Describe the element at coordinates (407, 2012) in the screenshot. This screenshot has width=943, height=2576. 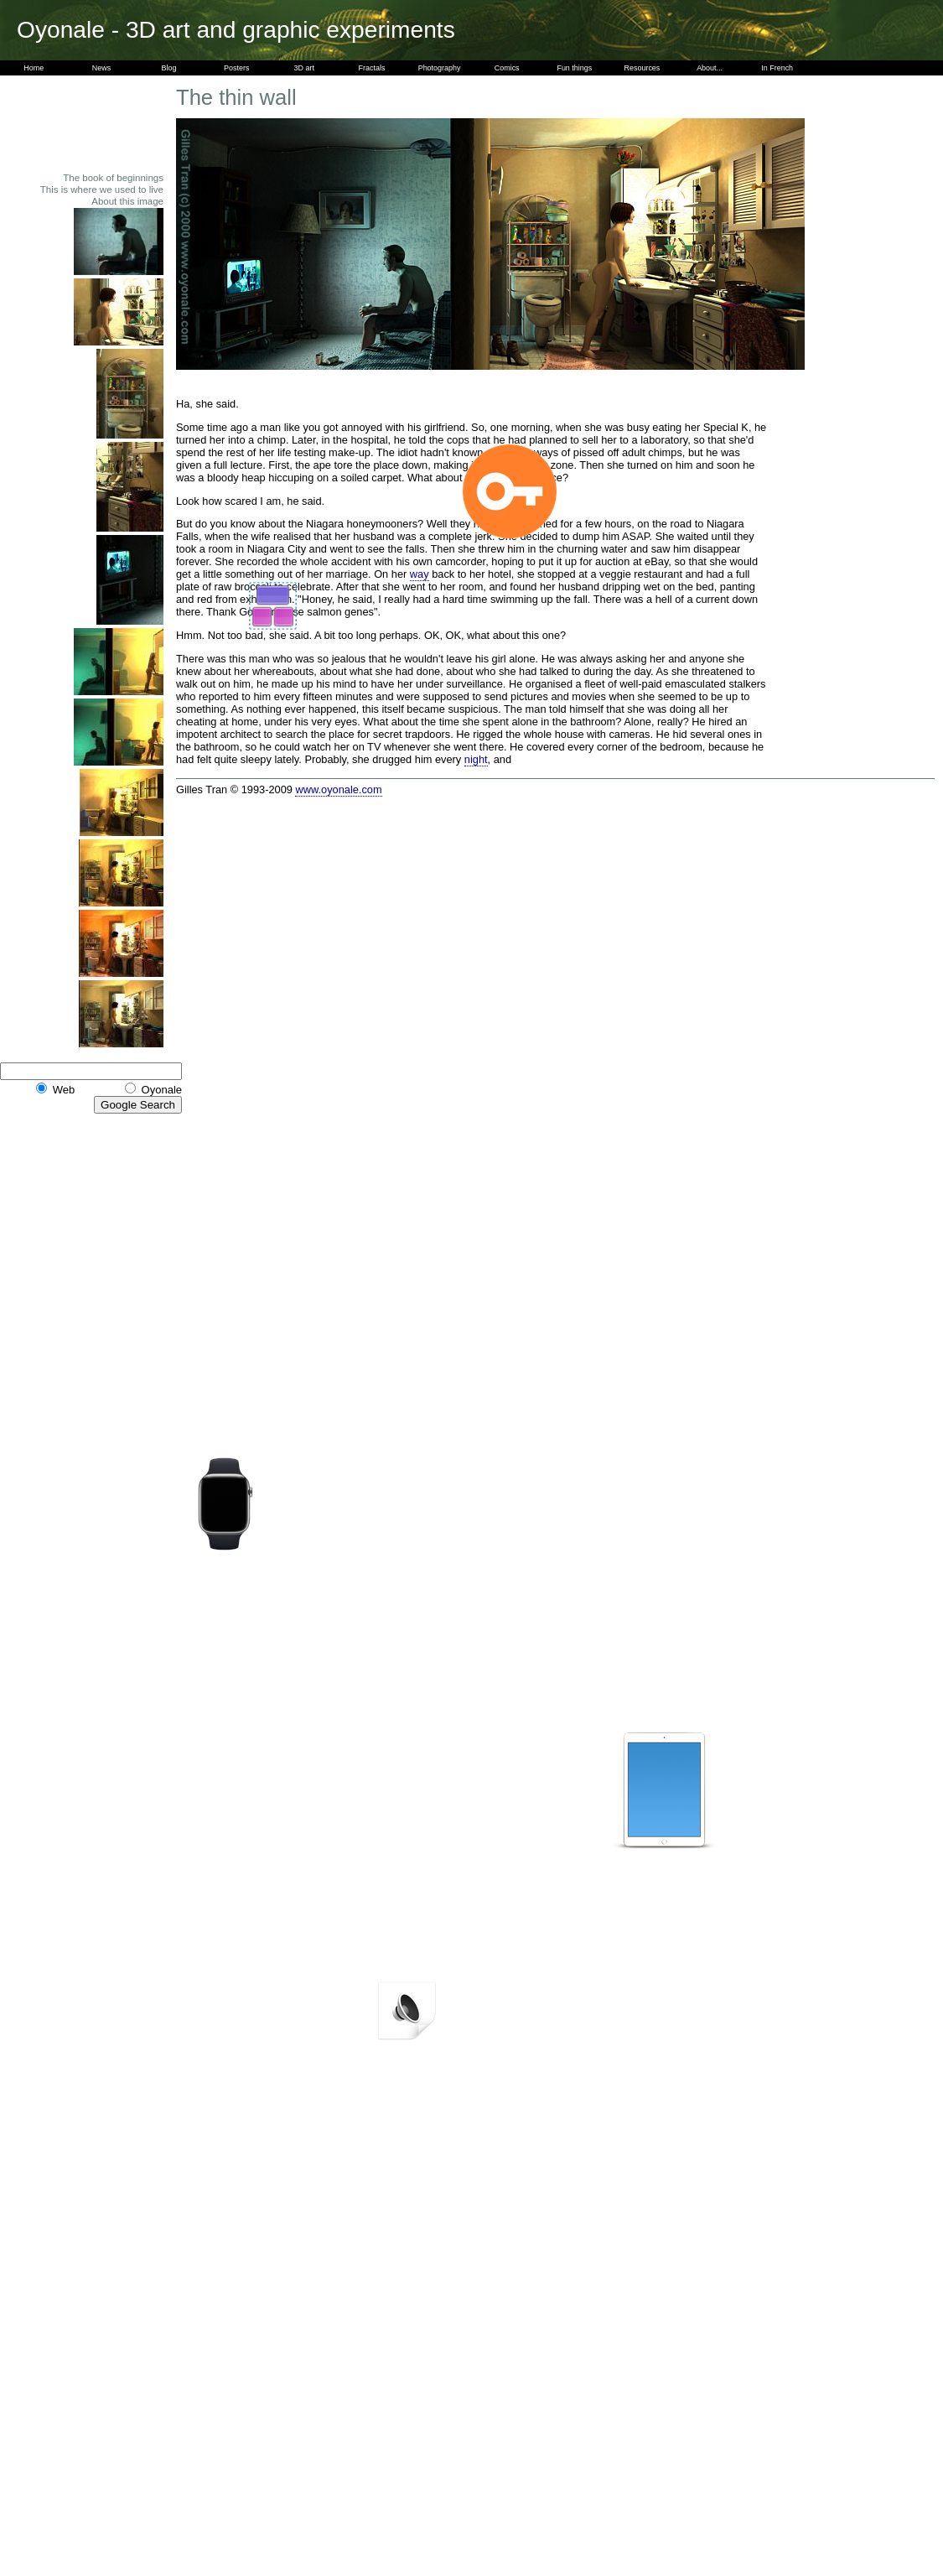
I see `a sound clipping or audio snippet file` at that location.